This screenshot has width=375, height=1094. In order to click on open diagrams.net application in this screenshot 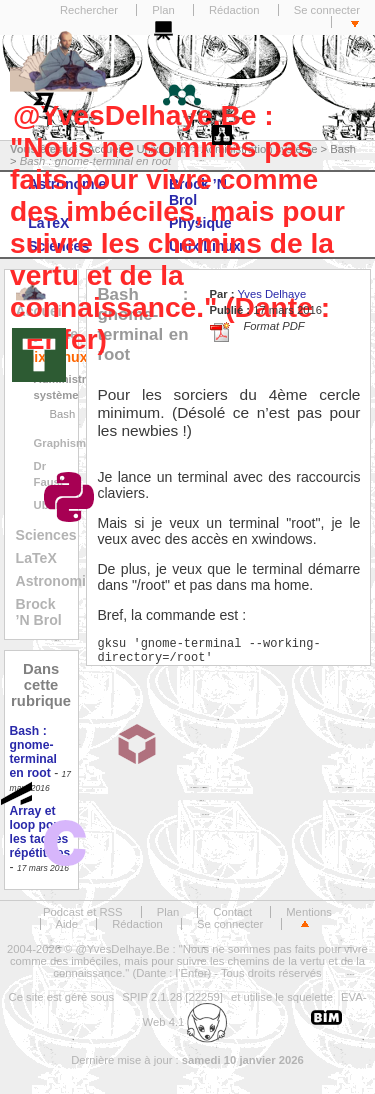, I will do `click(222, 135)`.